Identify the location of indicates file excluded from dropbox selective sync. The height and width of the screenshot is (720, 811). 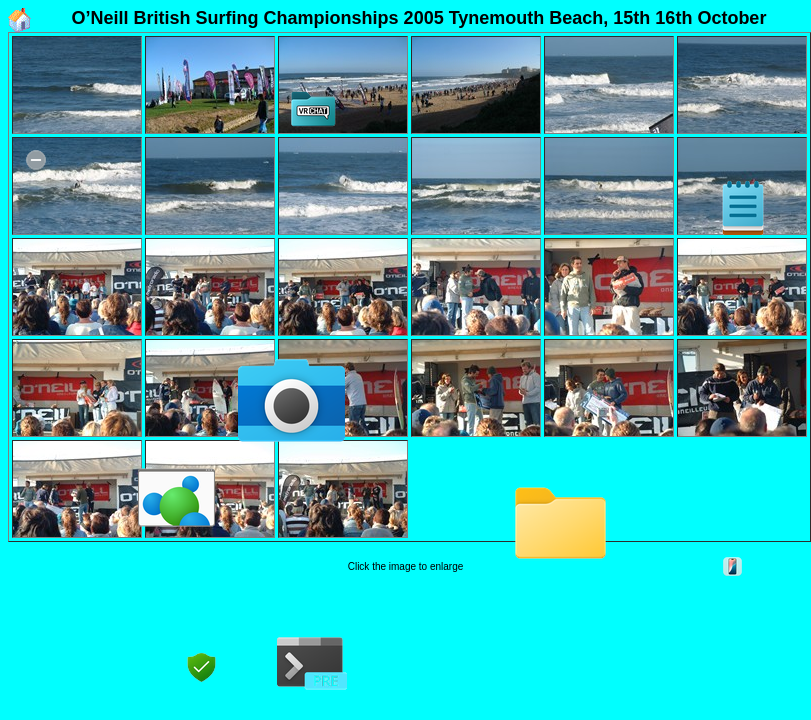
(36, 160).